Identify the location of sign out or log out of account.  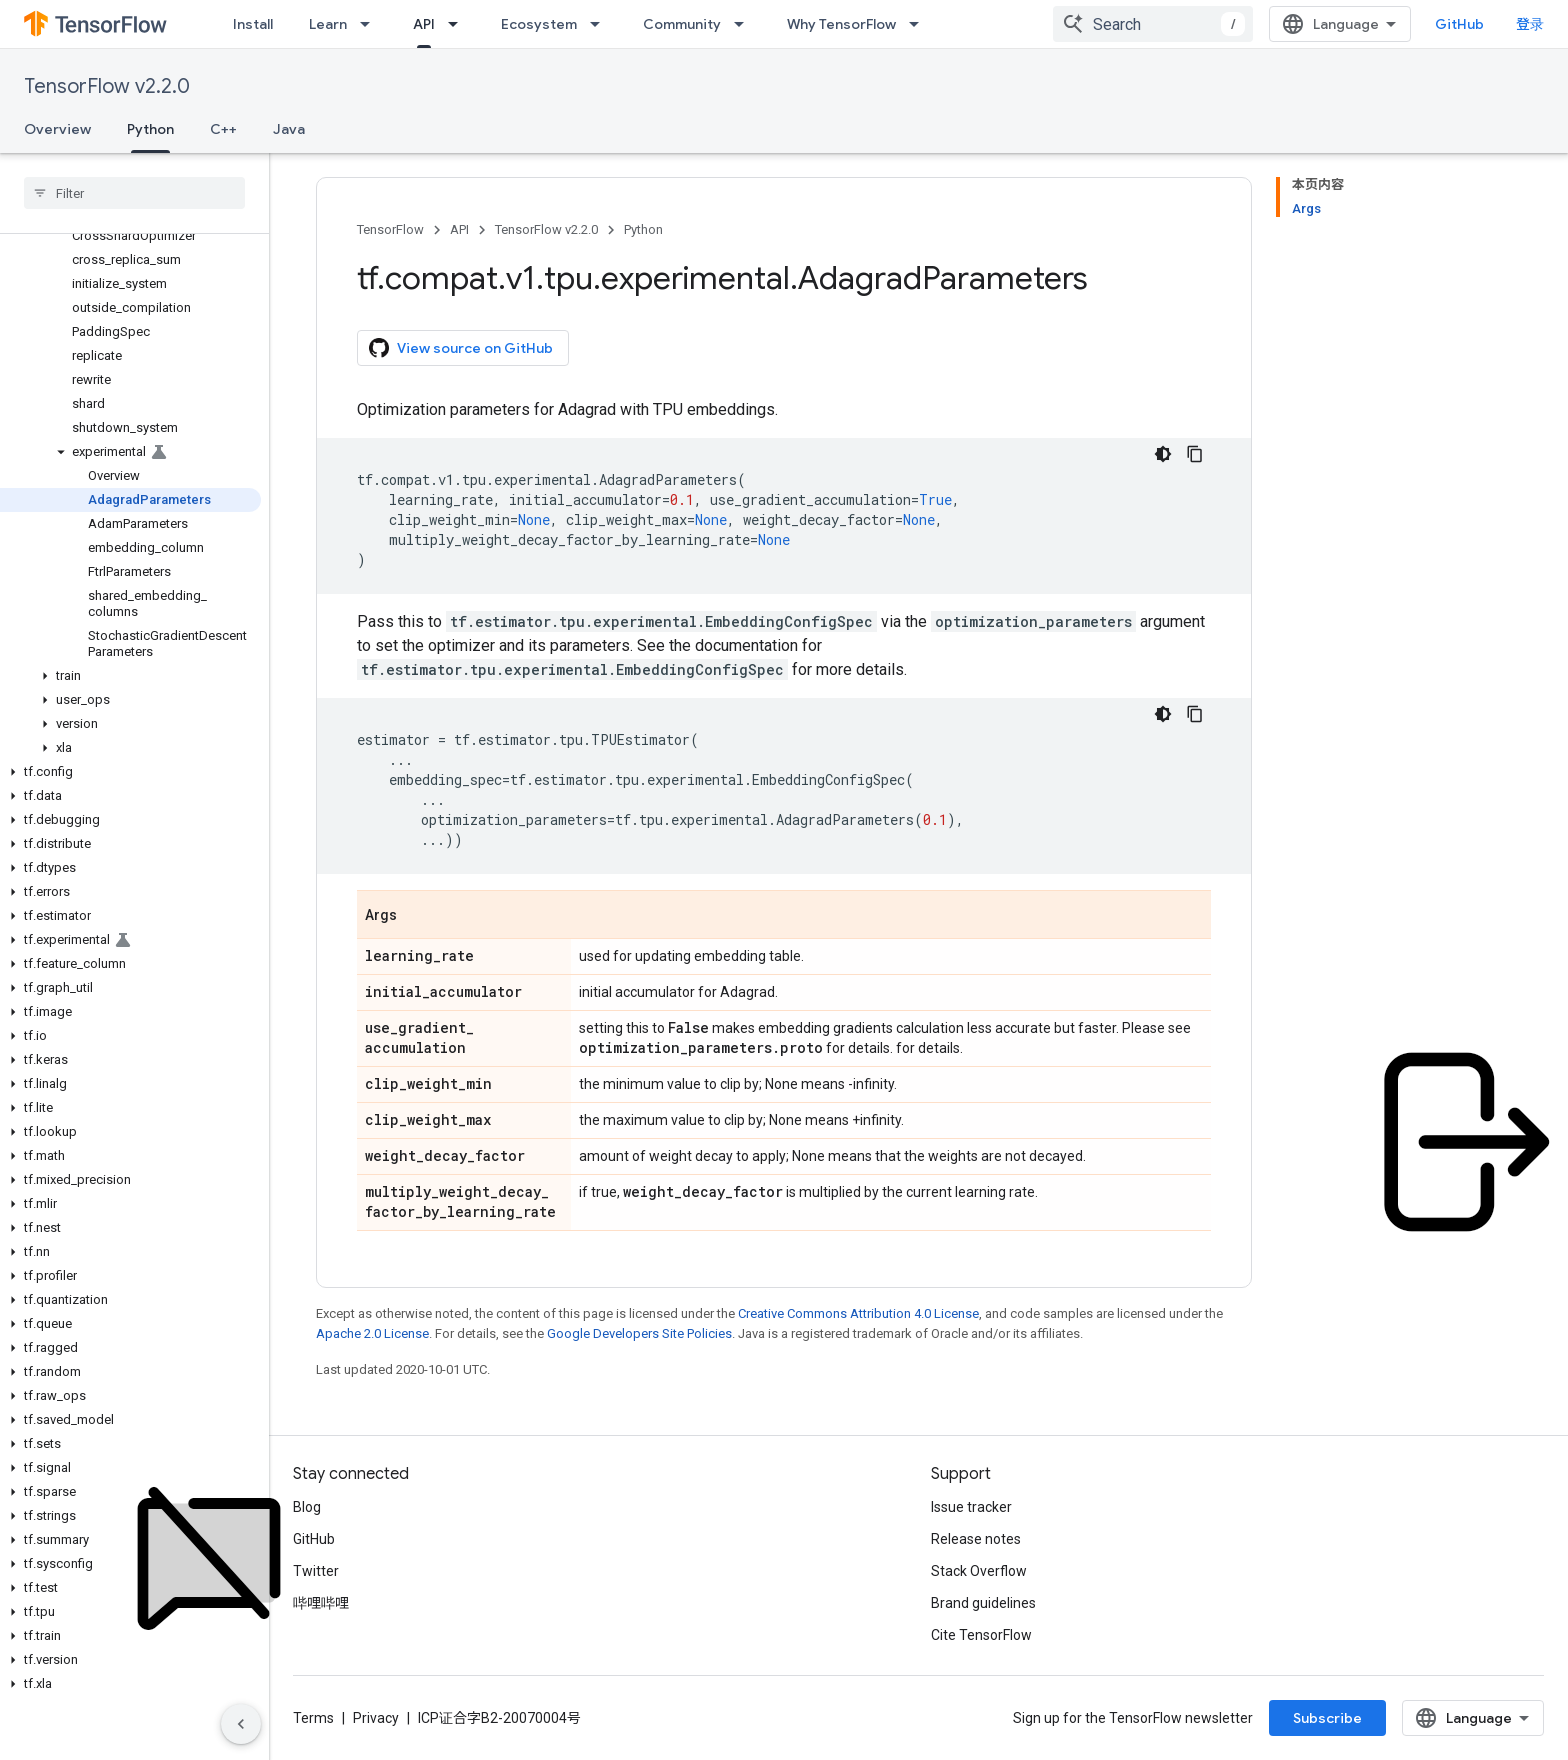
(1453, 1142).